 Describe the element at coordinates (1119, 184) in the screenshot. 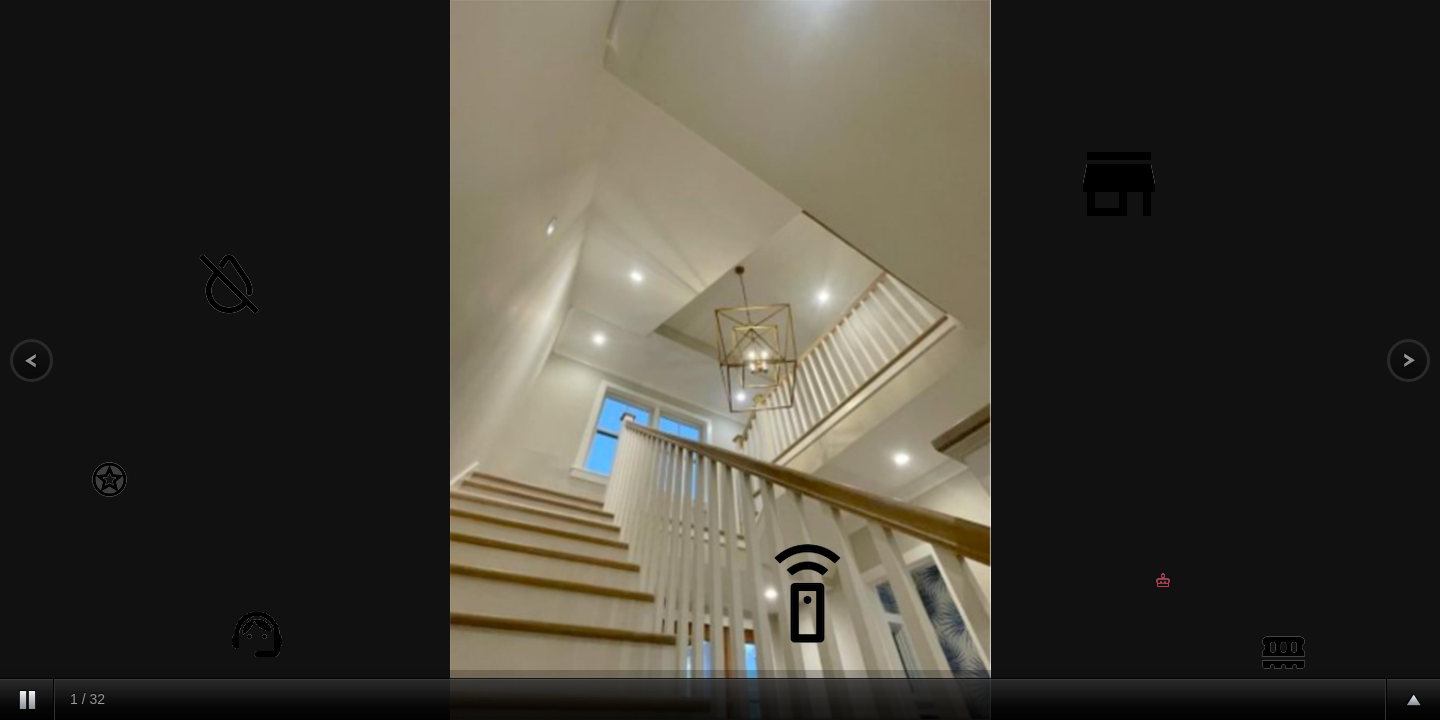

I see `browse or open the store` at that location.